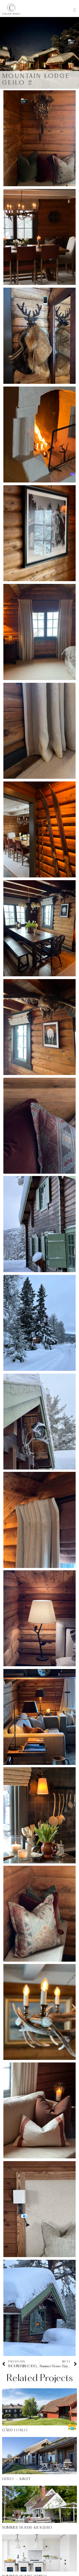  What do you see at coordinates (72, 42) in the screenshot?
I see `folder containing markdown files` at bounding box center [72, 42].